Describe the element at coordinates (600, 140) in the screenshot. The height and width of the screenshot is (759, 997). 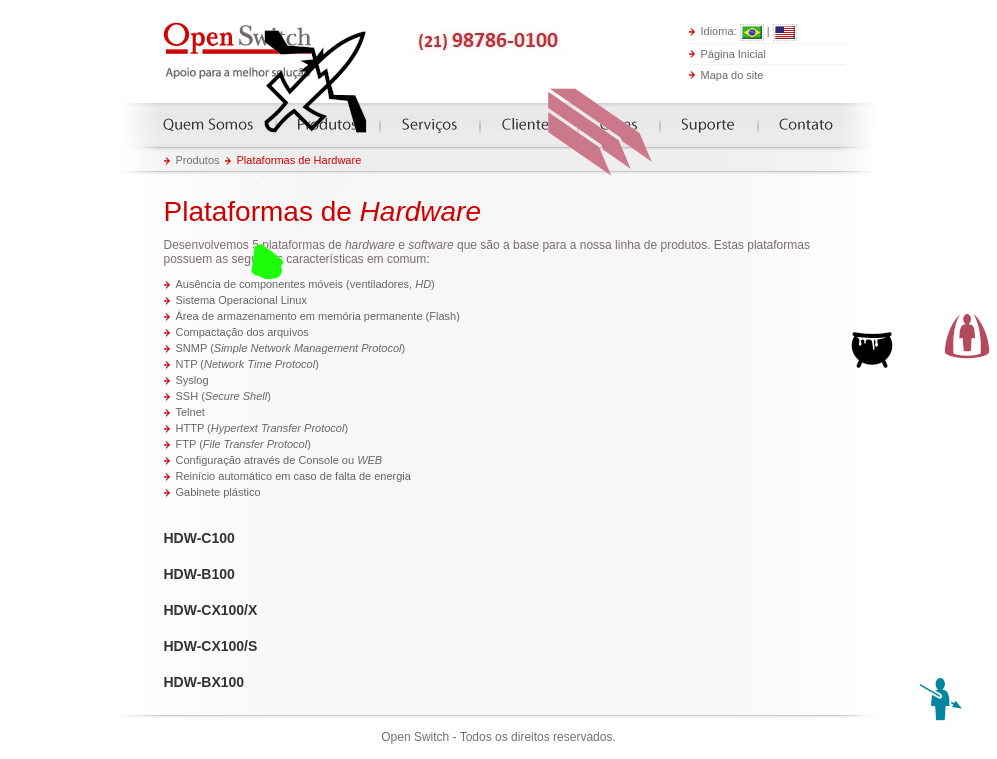
I see `equip claws or melee weapon` at that location.